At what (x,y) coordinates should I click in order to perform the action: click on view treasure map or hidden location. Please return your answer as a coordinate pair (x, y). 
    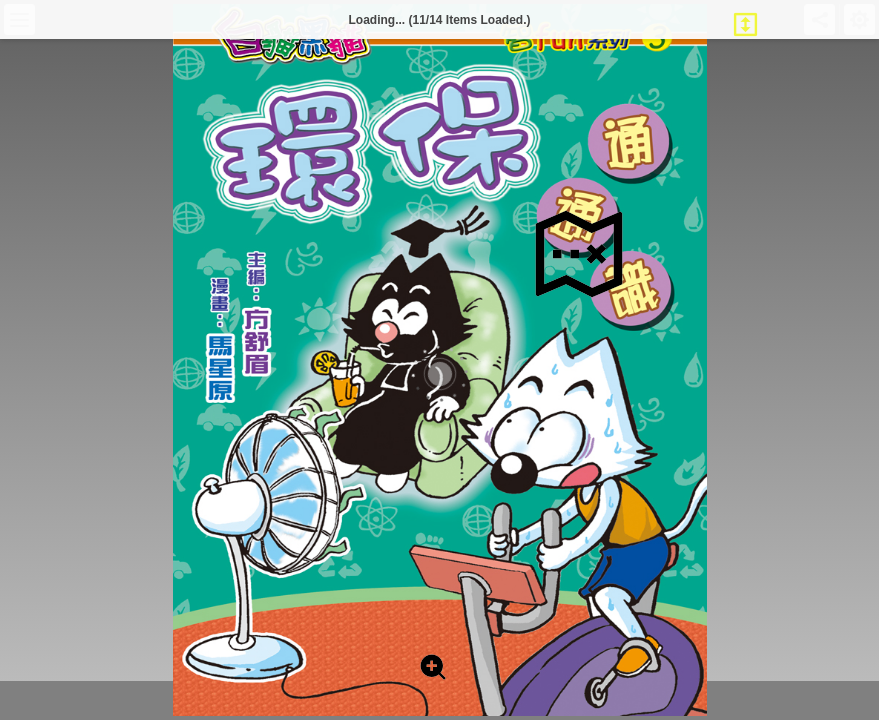
    Looking at the image, I should click on (579, 254).